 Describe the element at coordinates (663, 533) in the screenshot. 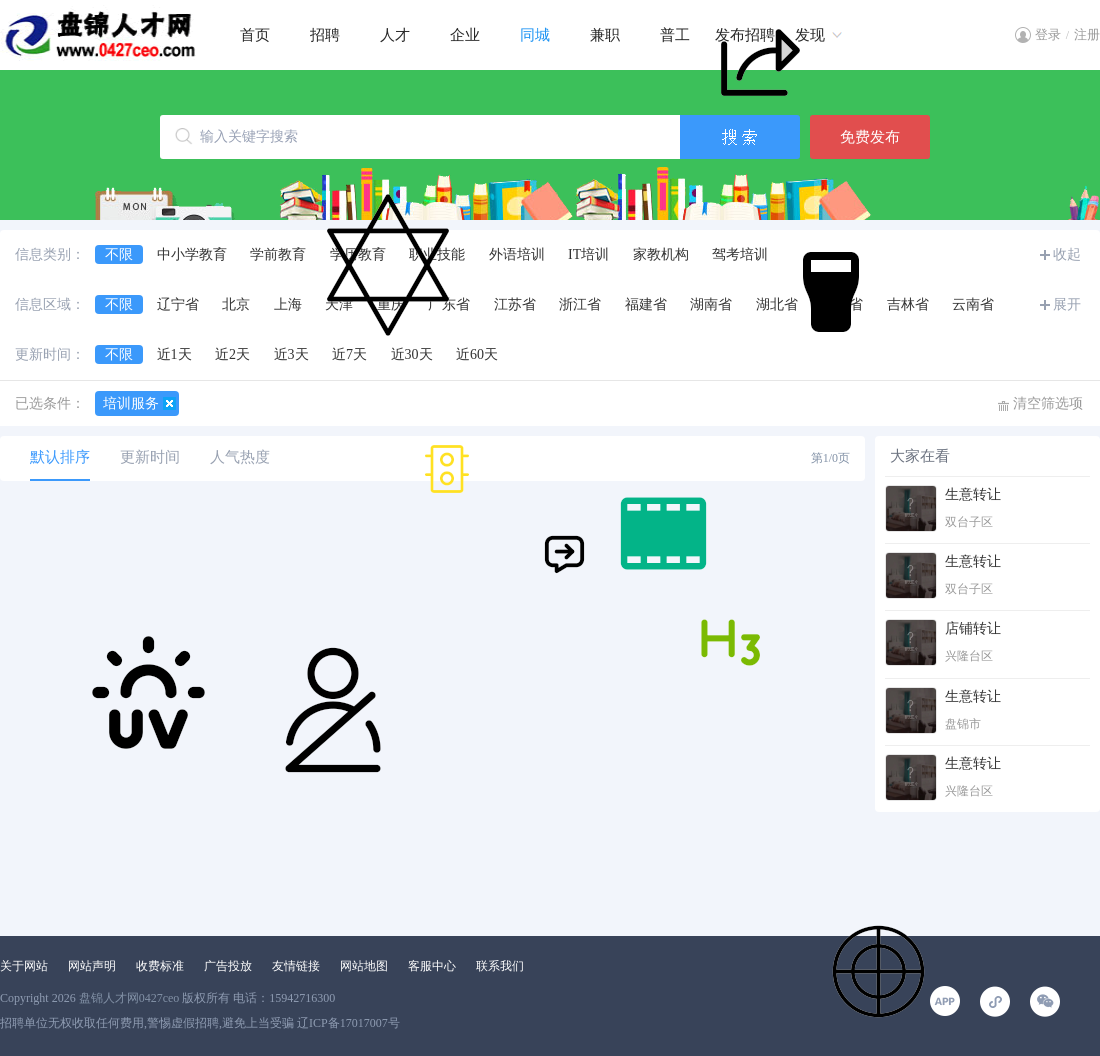

I see `view video or film content` at that location.